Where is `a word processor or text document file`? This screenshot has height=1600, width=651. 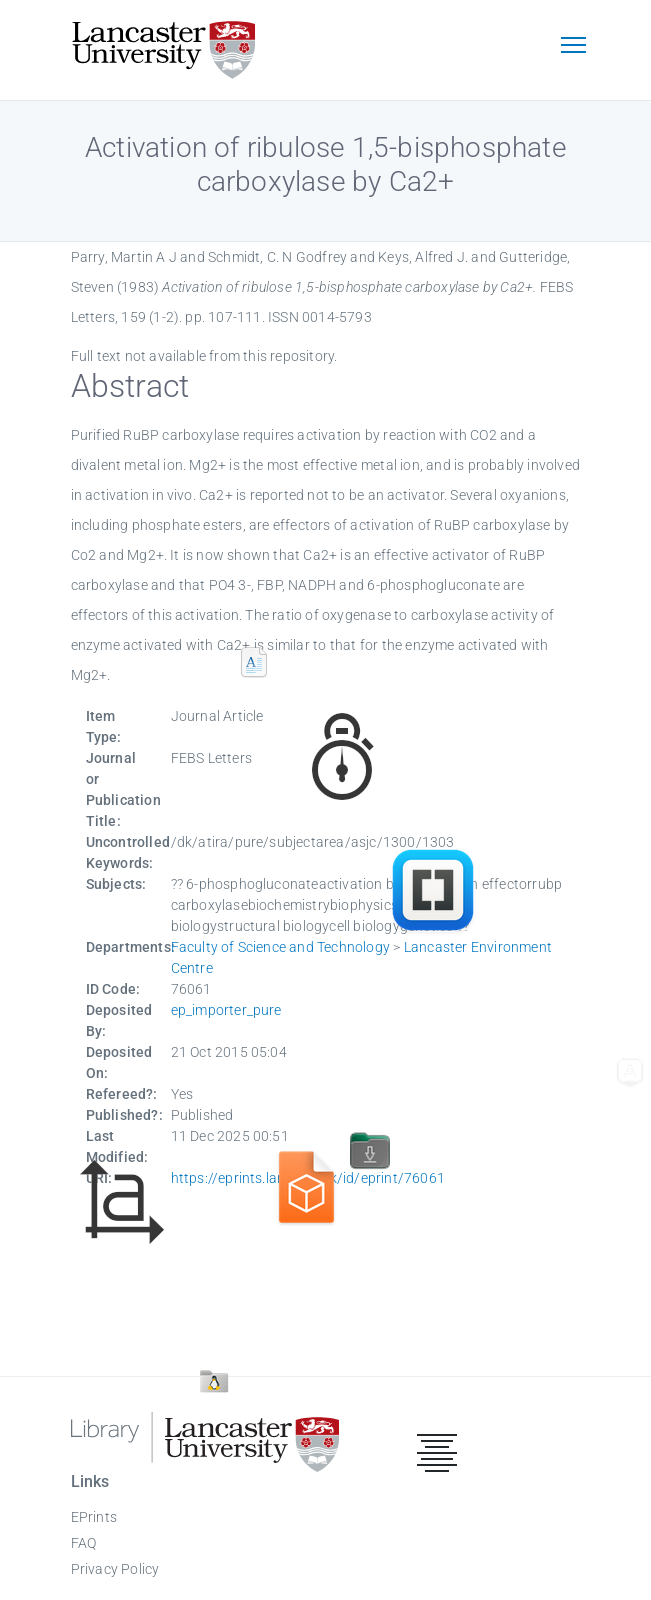
a word processor or text document file is located at coordinates (254, 662).